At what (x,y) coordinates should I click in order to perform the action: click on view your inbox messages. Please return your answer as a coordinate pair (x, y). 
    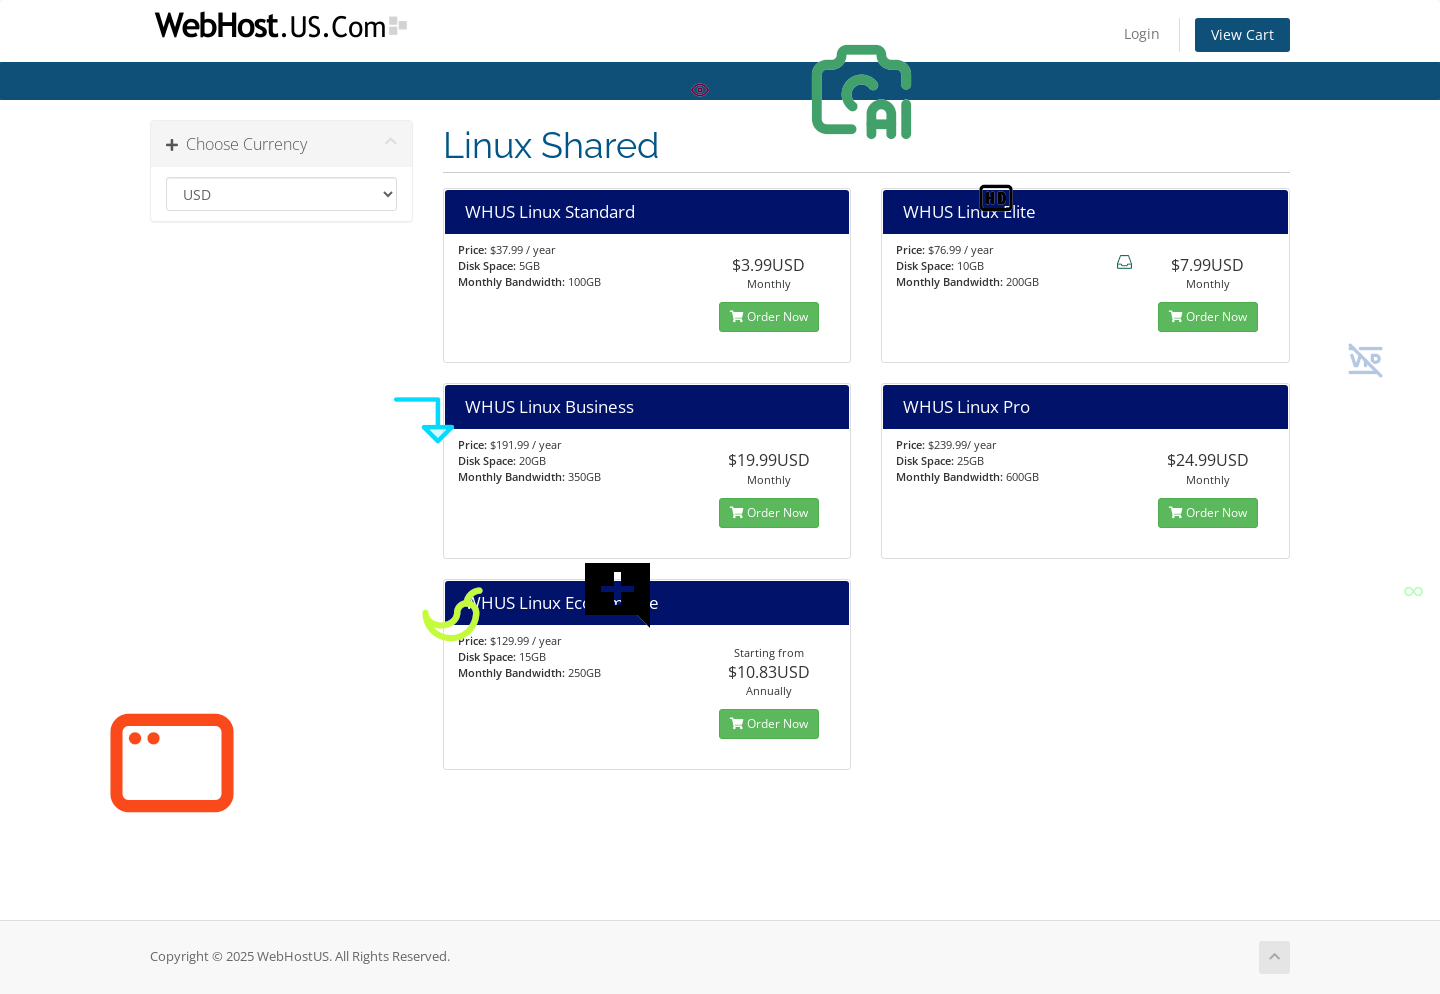
    Looking at the image, I should click on (1124, 262).